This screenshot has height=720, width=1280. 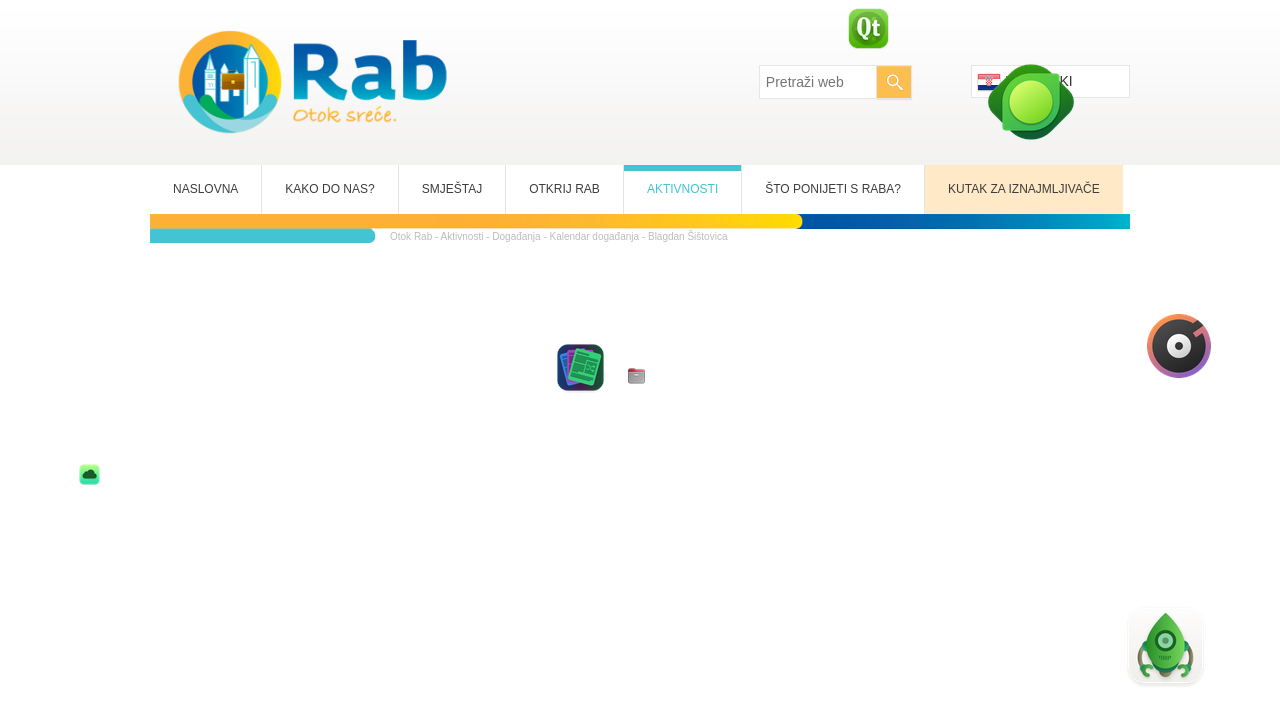 I want to click on open pdf arranger app, so click(x=580, y=367).